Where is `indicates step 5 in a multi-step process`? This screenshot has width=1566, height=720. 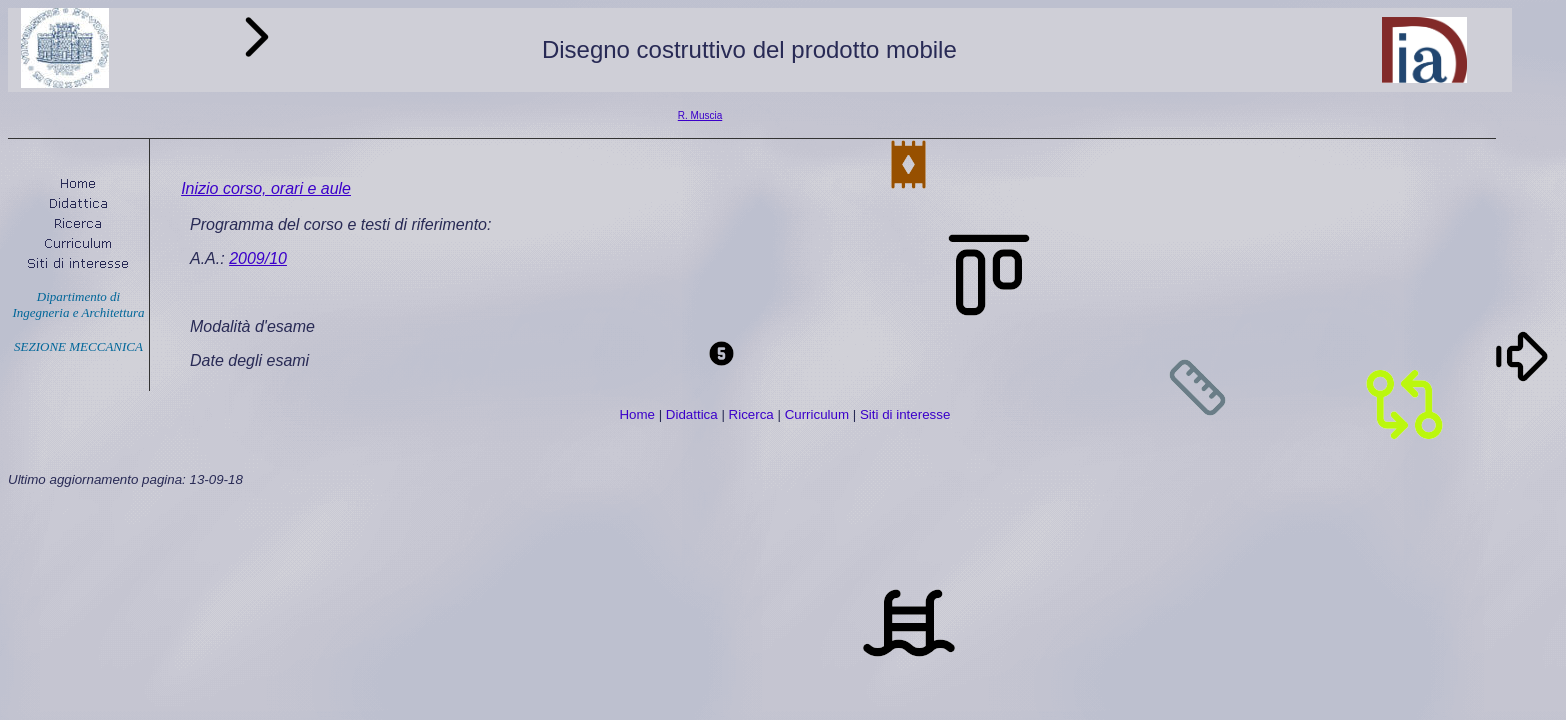 indicates step 5 in a multi-step process is located at coordinates (721, 353).